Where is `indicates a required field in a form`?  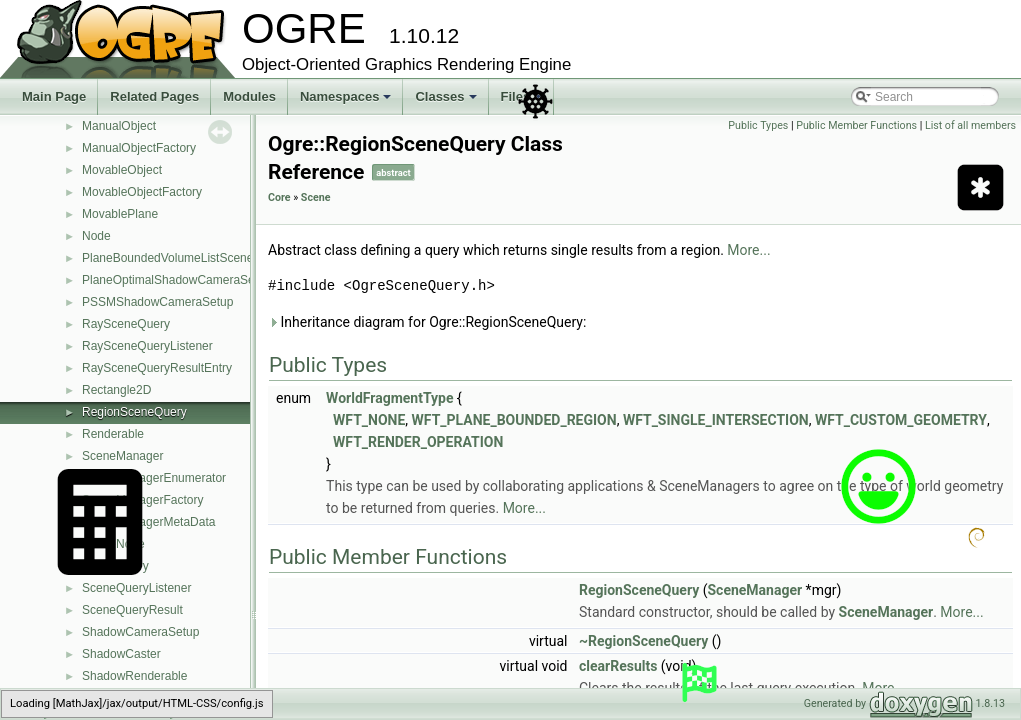 indicates a required field in a form is located at coordinates (980, 187).